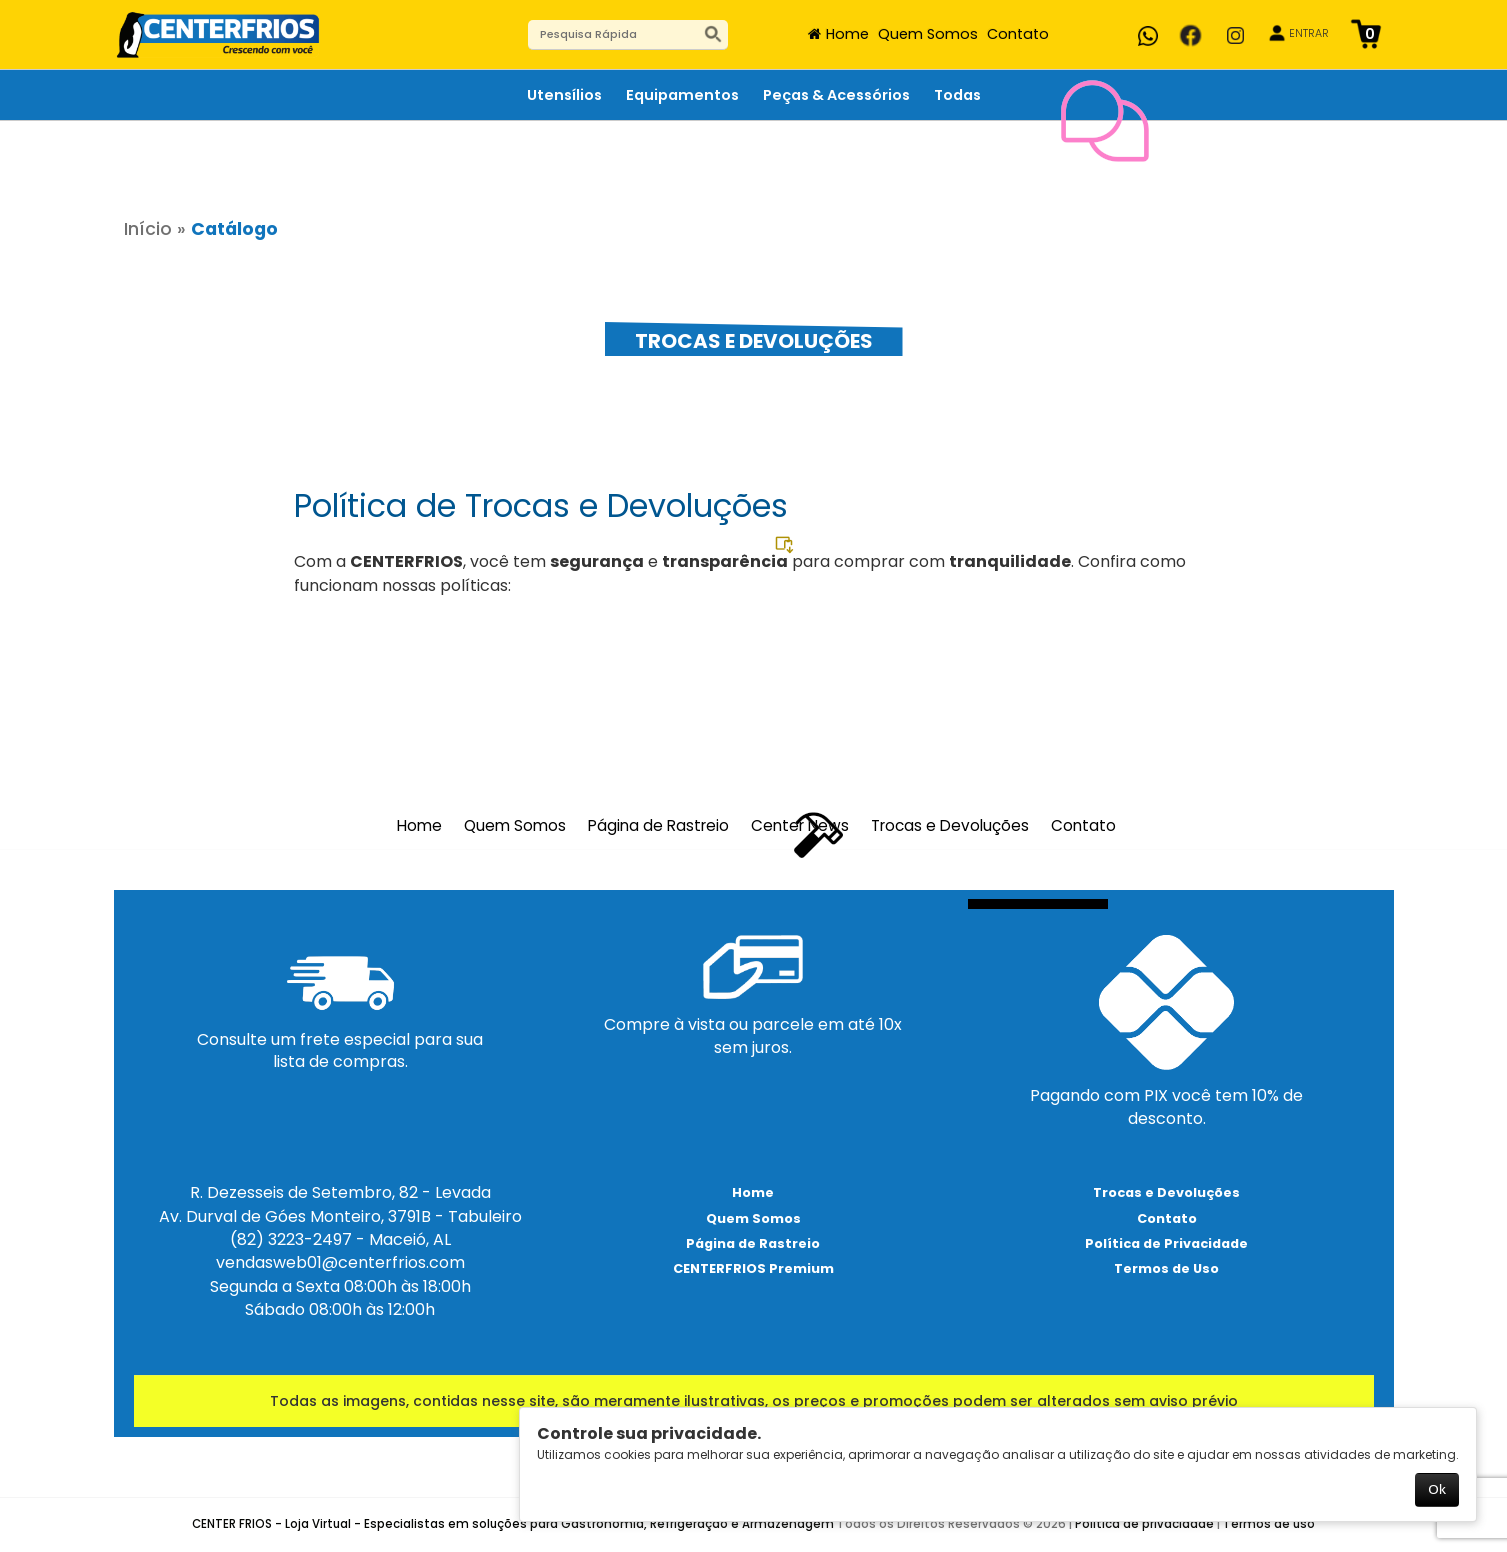 The image size is (1507, 1552). What do you see at coordinates (816, 836) in the screenshot?
I see `access tools or settings` at bounding box center [816, 836].